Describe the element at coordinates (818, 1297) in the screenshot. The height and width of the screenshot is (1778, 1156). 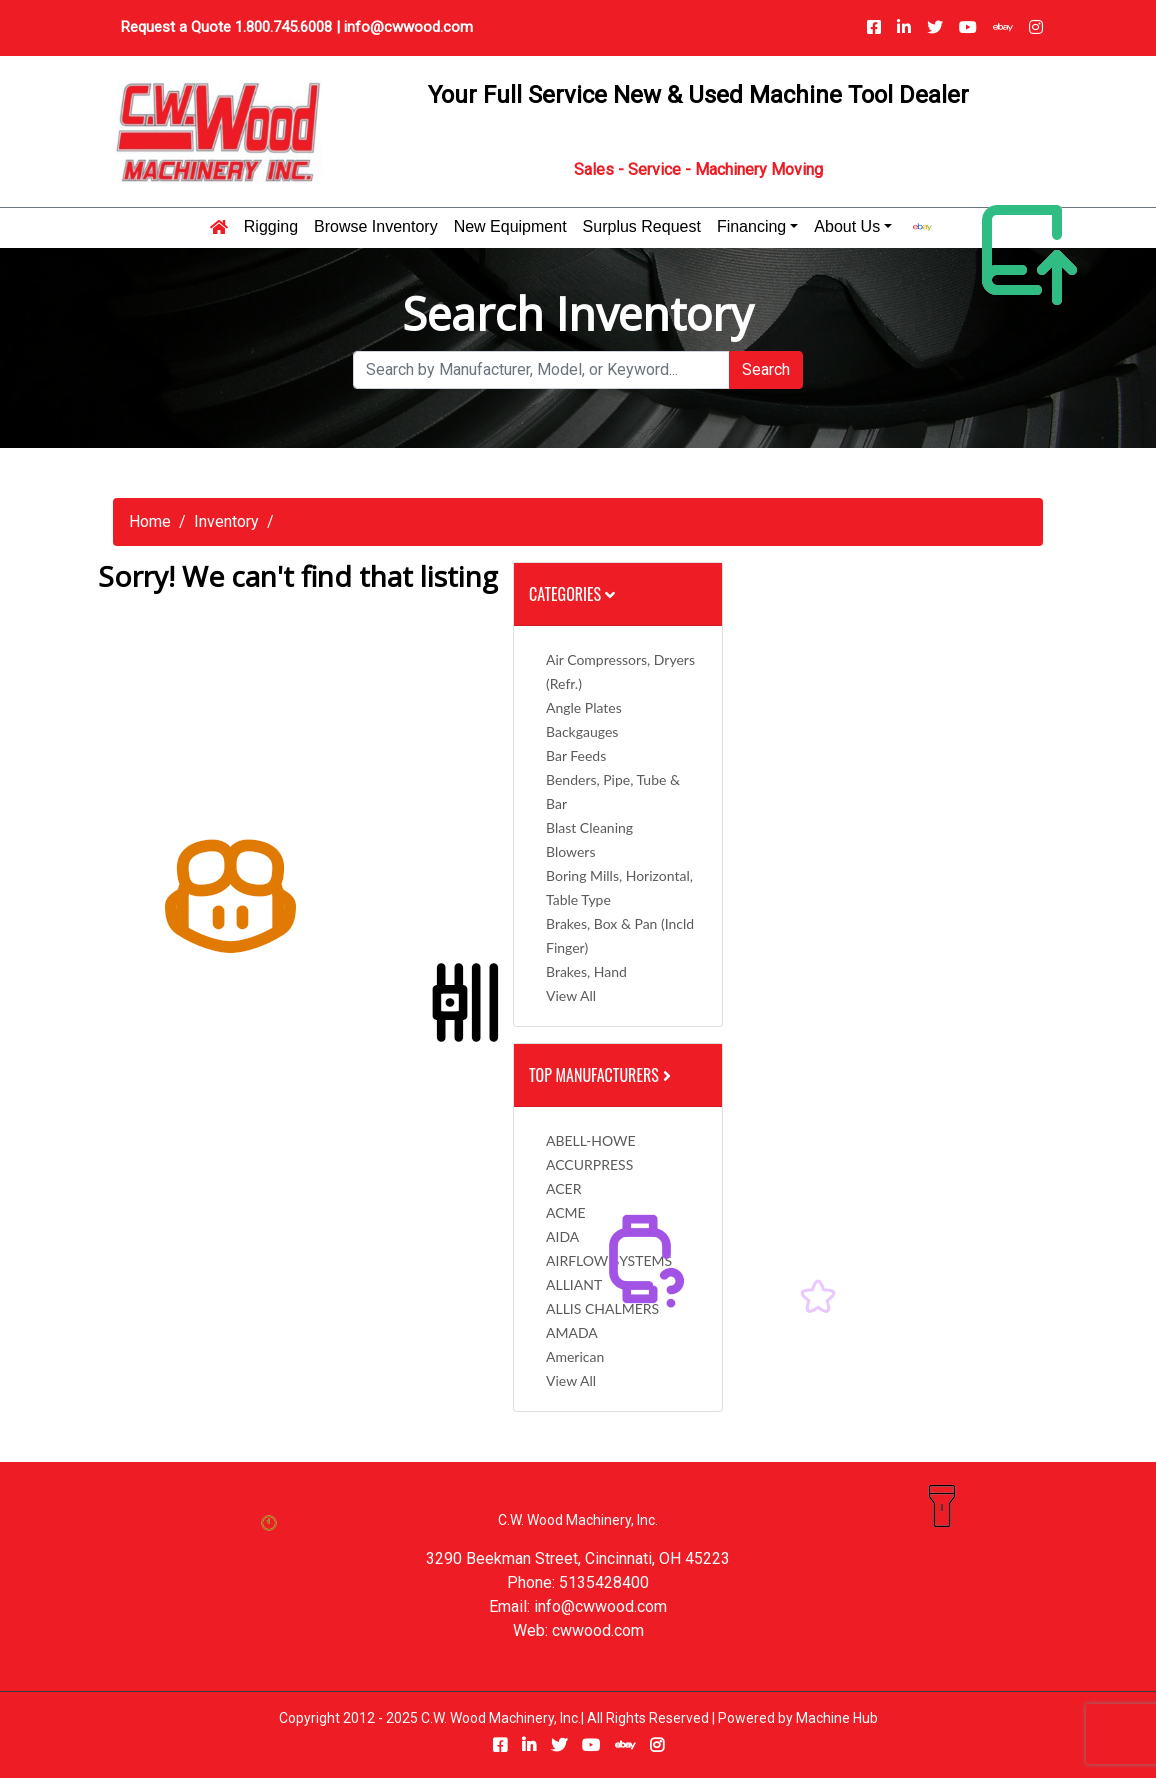
I see `add item to favorites` at that location.